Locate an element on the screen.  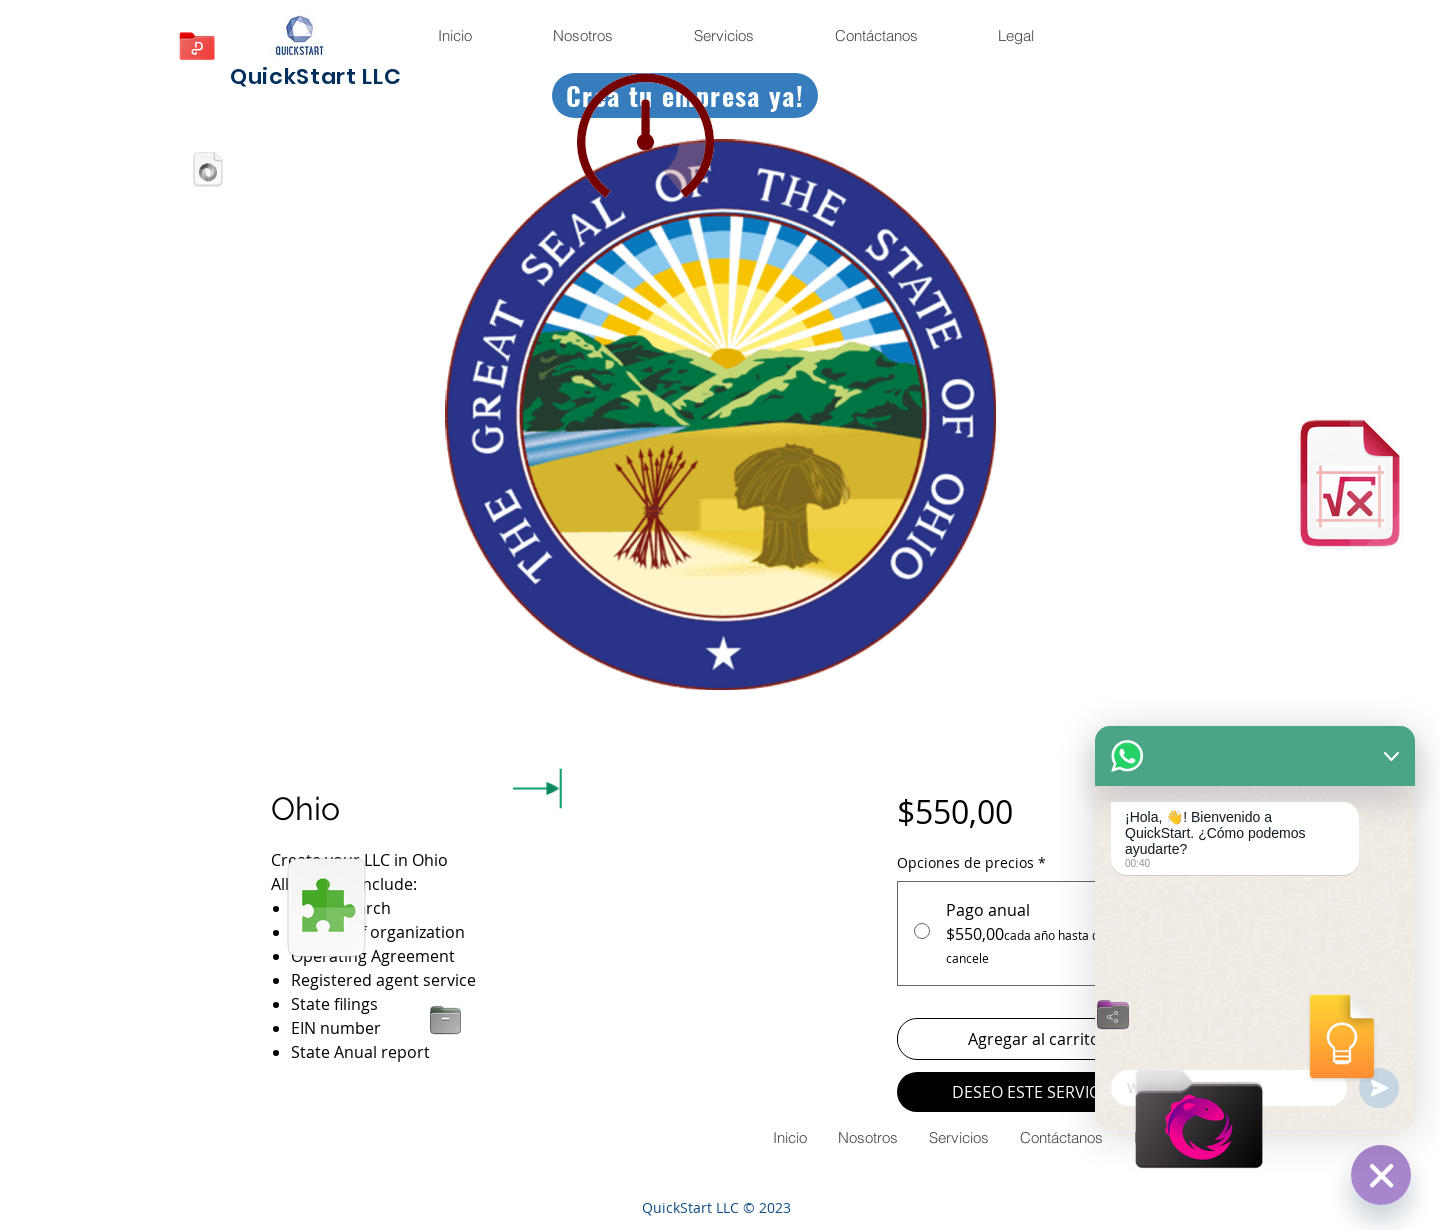
indicates a JSON file type is located at coordinates (208, 169).